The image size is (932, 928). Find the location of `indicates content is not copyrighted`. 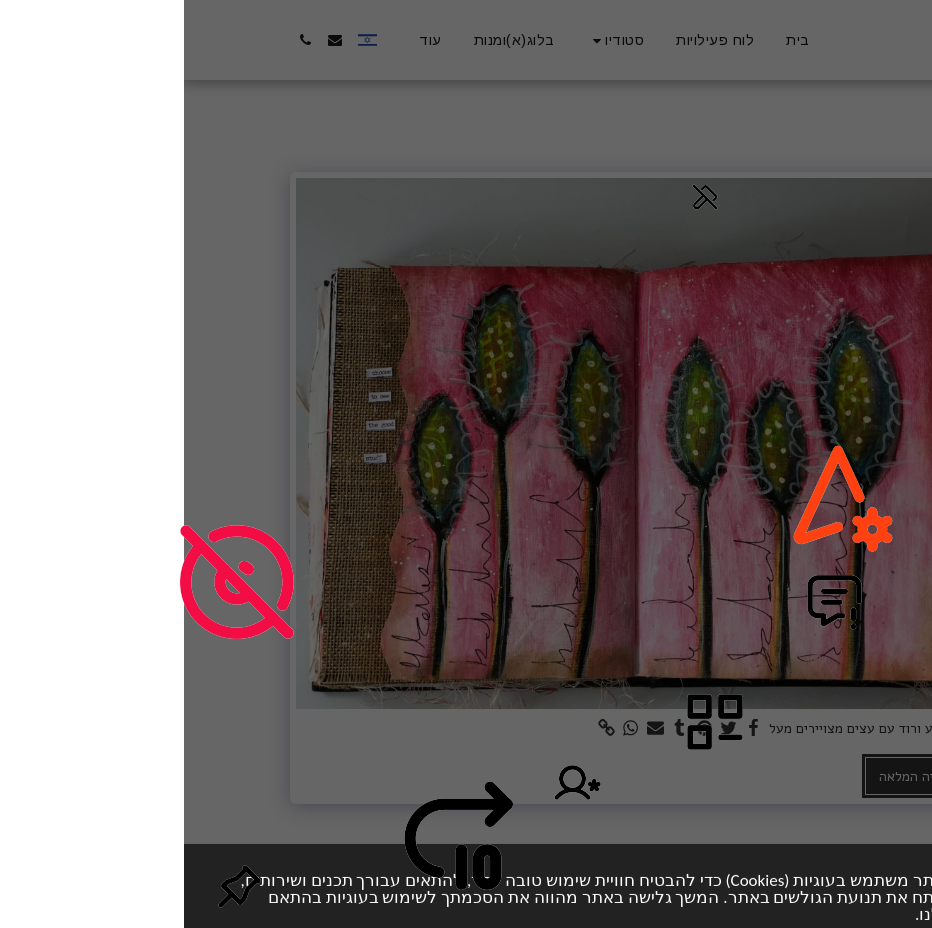

indicates content is not copyrighted is located at coordinates (237, 582).